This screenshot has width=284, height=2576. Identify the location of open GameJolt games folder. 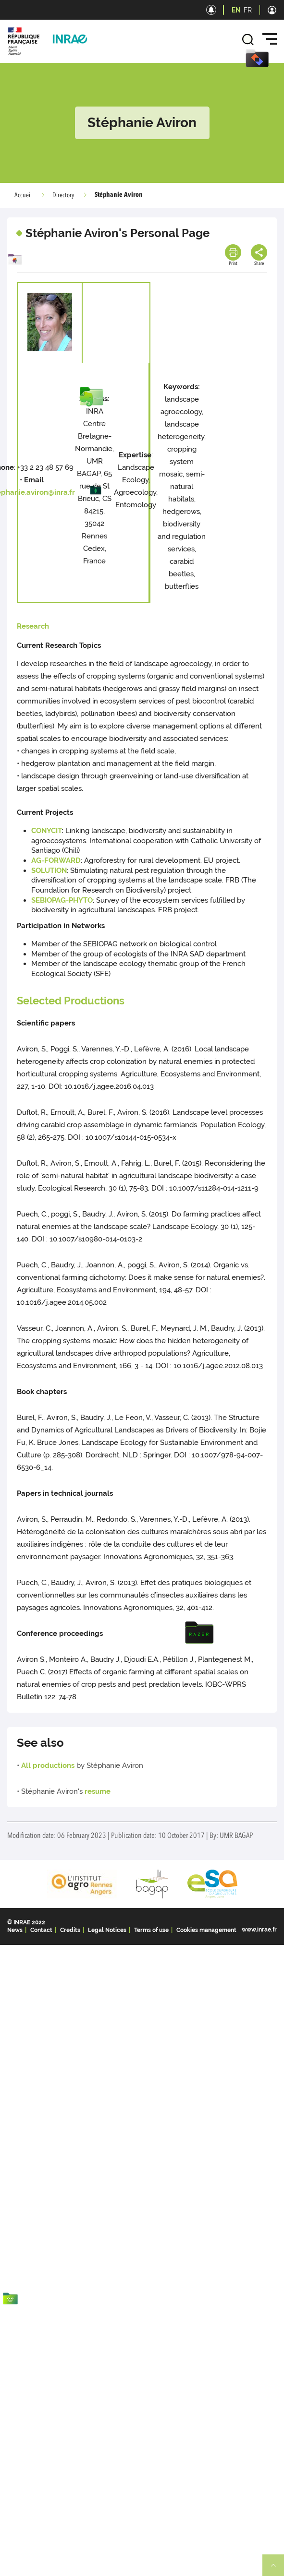
(10, 2299).